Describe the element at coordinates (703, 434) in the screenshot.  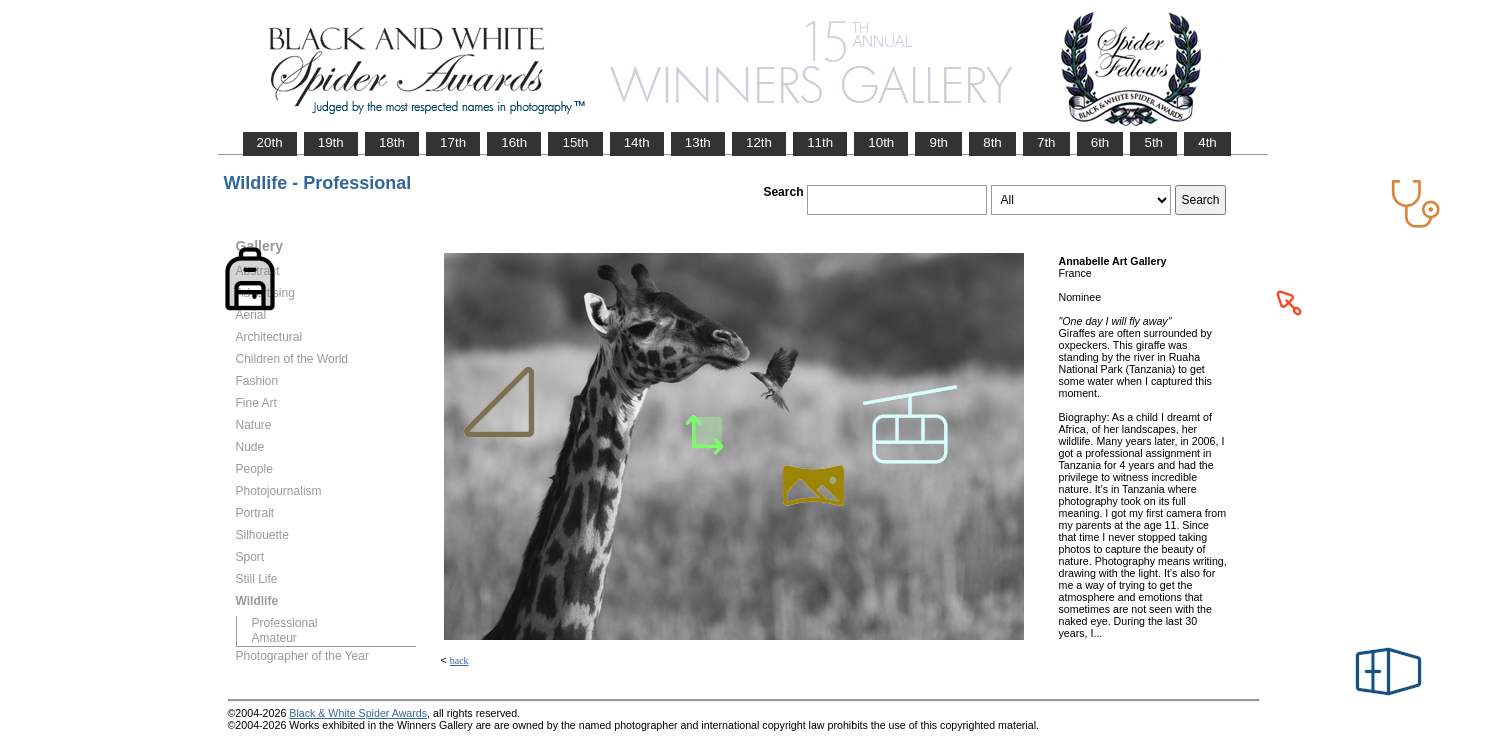
I see `resize or scale an object` at that location.